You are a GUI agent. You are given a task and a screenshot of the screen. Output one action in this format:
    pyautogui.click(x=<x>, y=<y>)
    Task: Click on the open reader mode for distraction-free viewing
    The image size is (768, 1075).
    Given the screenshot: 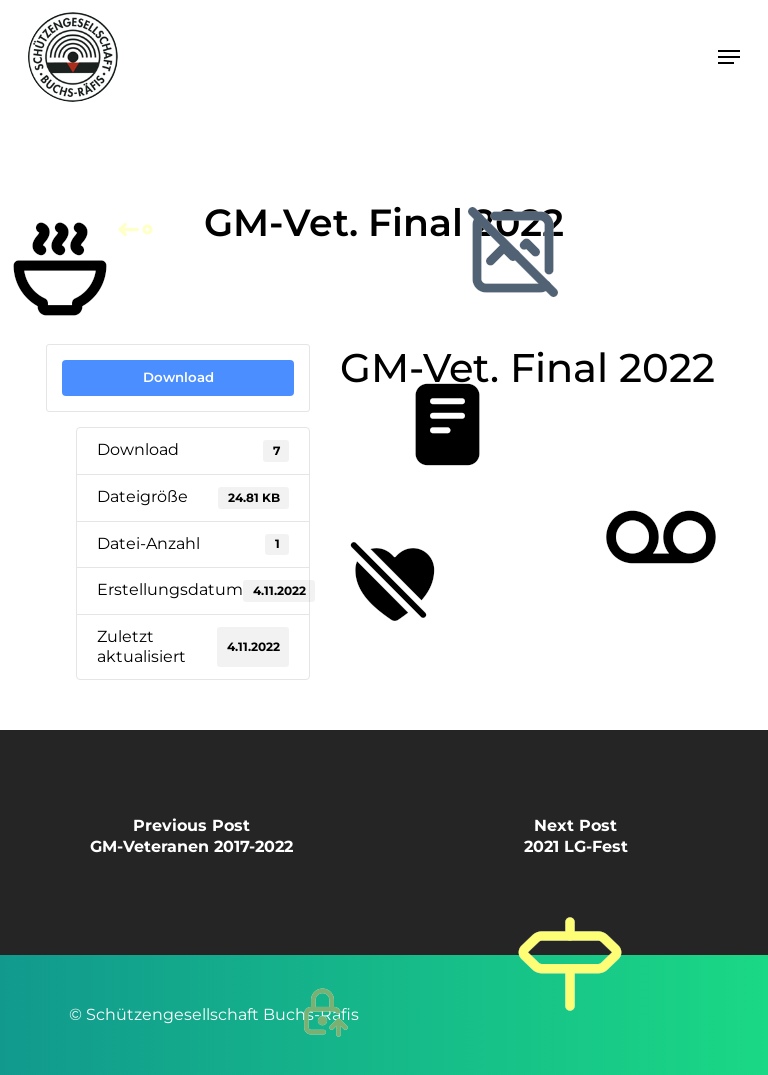 What is the action you would take?
    pyautogui.click(x=447, y=424)
    